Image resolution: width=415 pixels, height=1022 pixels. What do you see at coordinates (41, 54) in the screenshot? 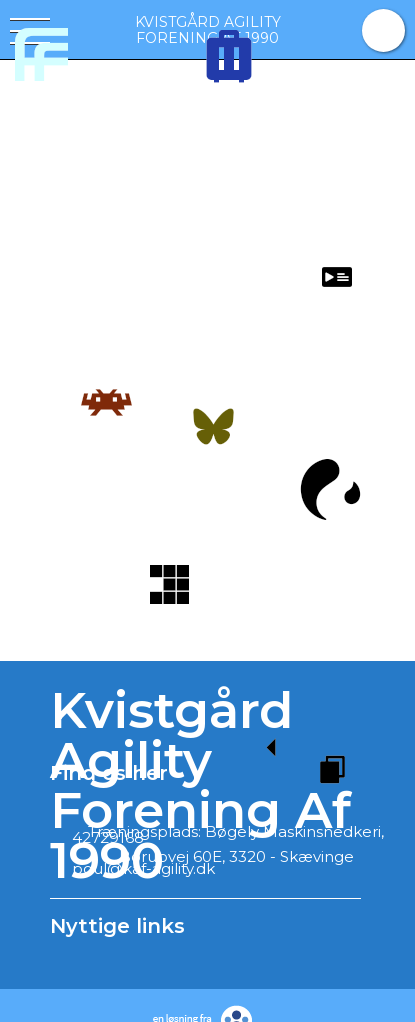
I see `open the Farfetch app` at bounding box center [41, 54].